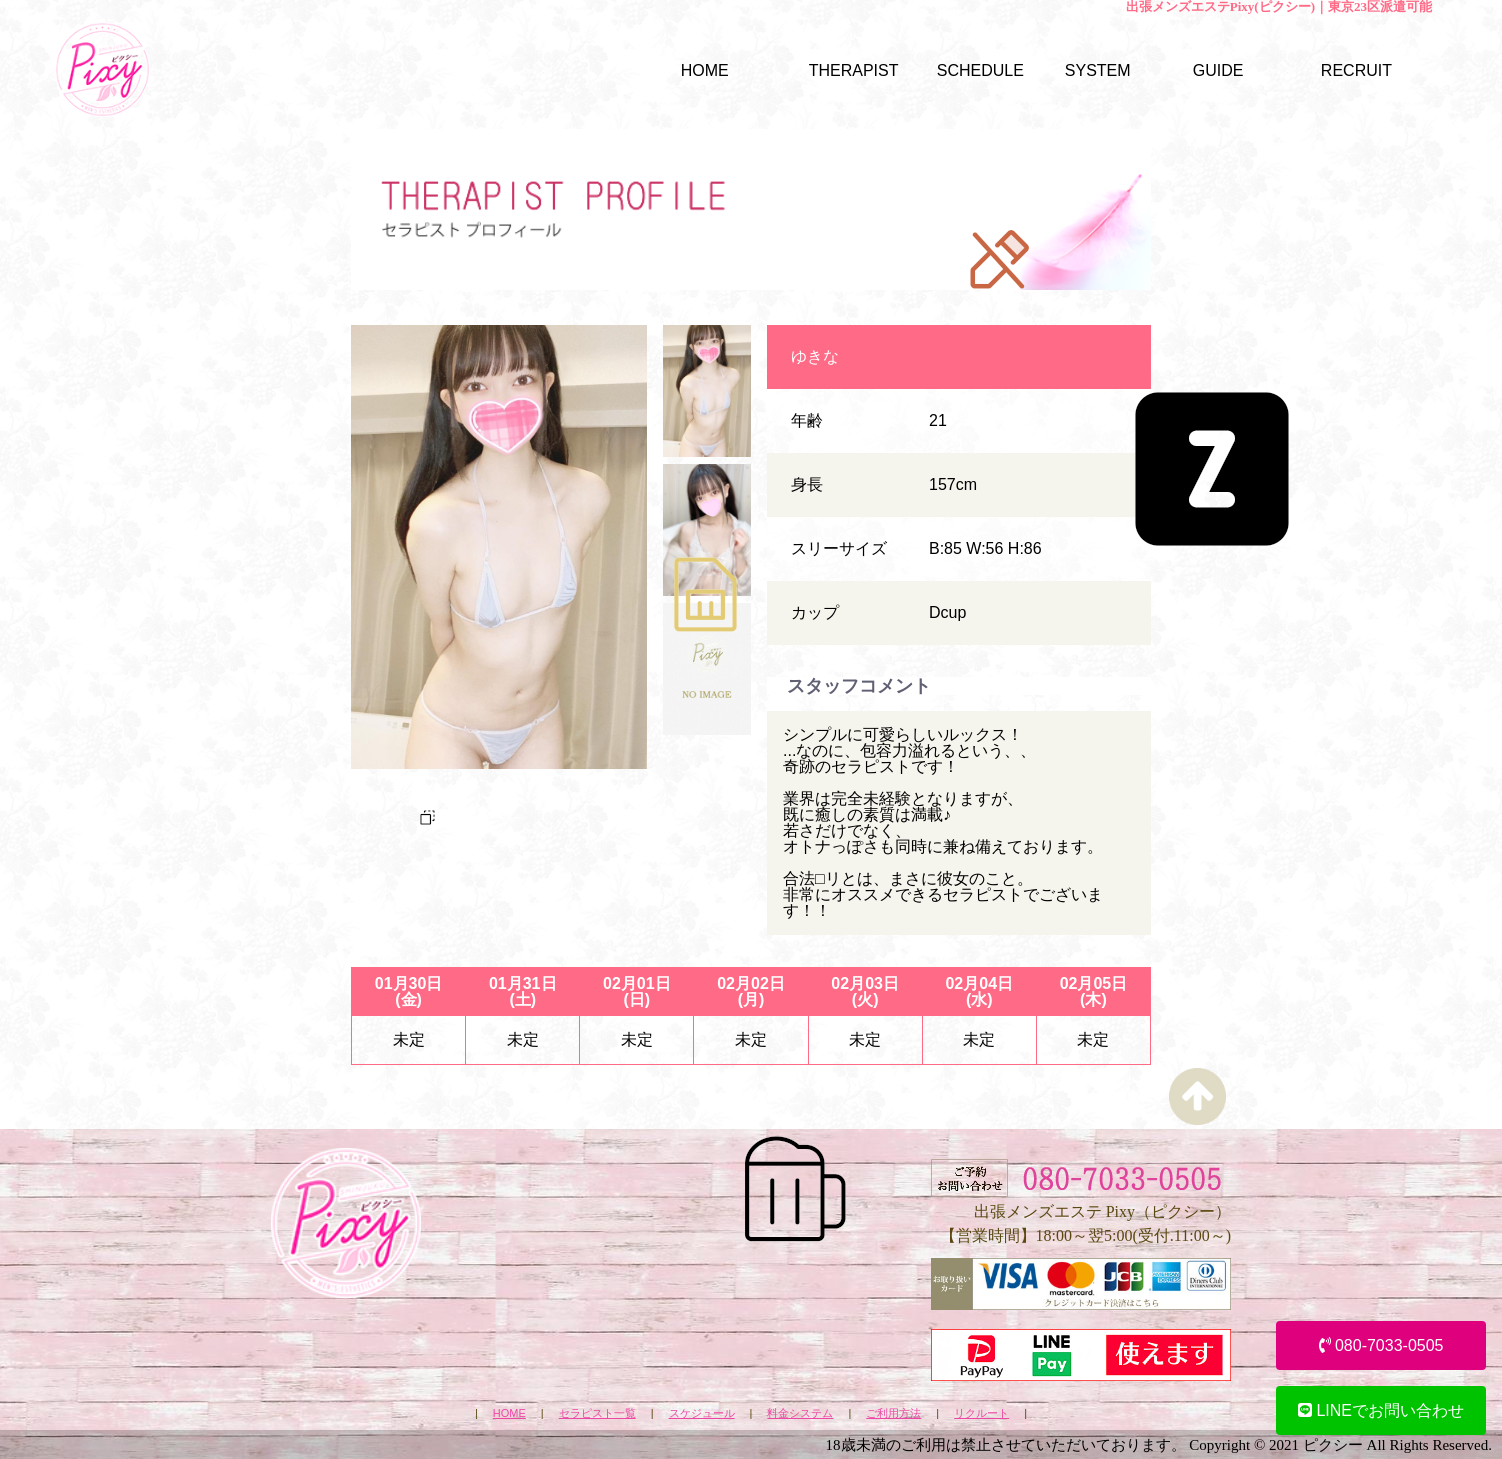 This screenshot has width=1502, height=1459. What do you see at coordinates (1212, 469) in the screenshot?
I see `represents the letter Z in a keyboard or text input` at bounding box center [1212, 469].